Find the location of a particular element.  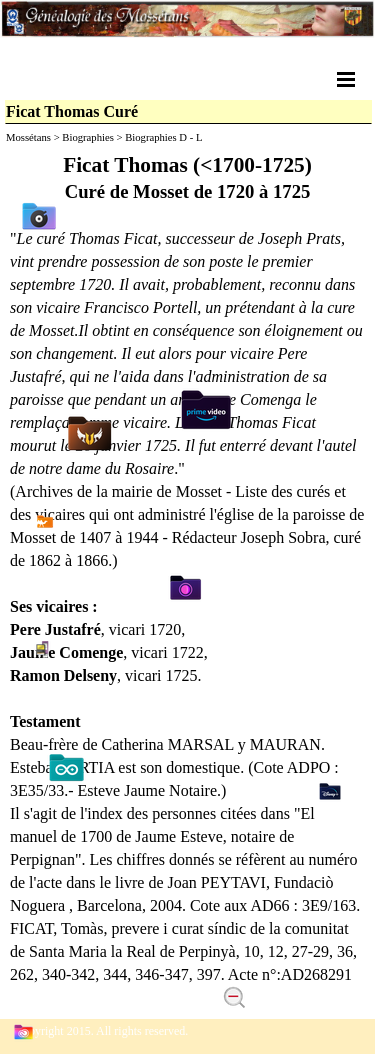

open asus tuf gaming files folder is located at coordinates (89, 434).